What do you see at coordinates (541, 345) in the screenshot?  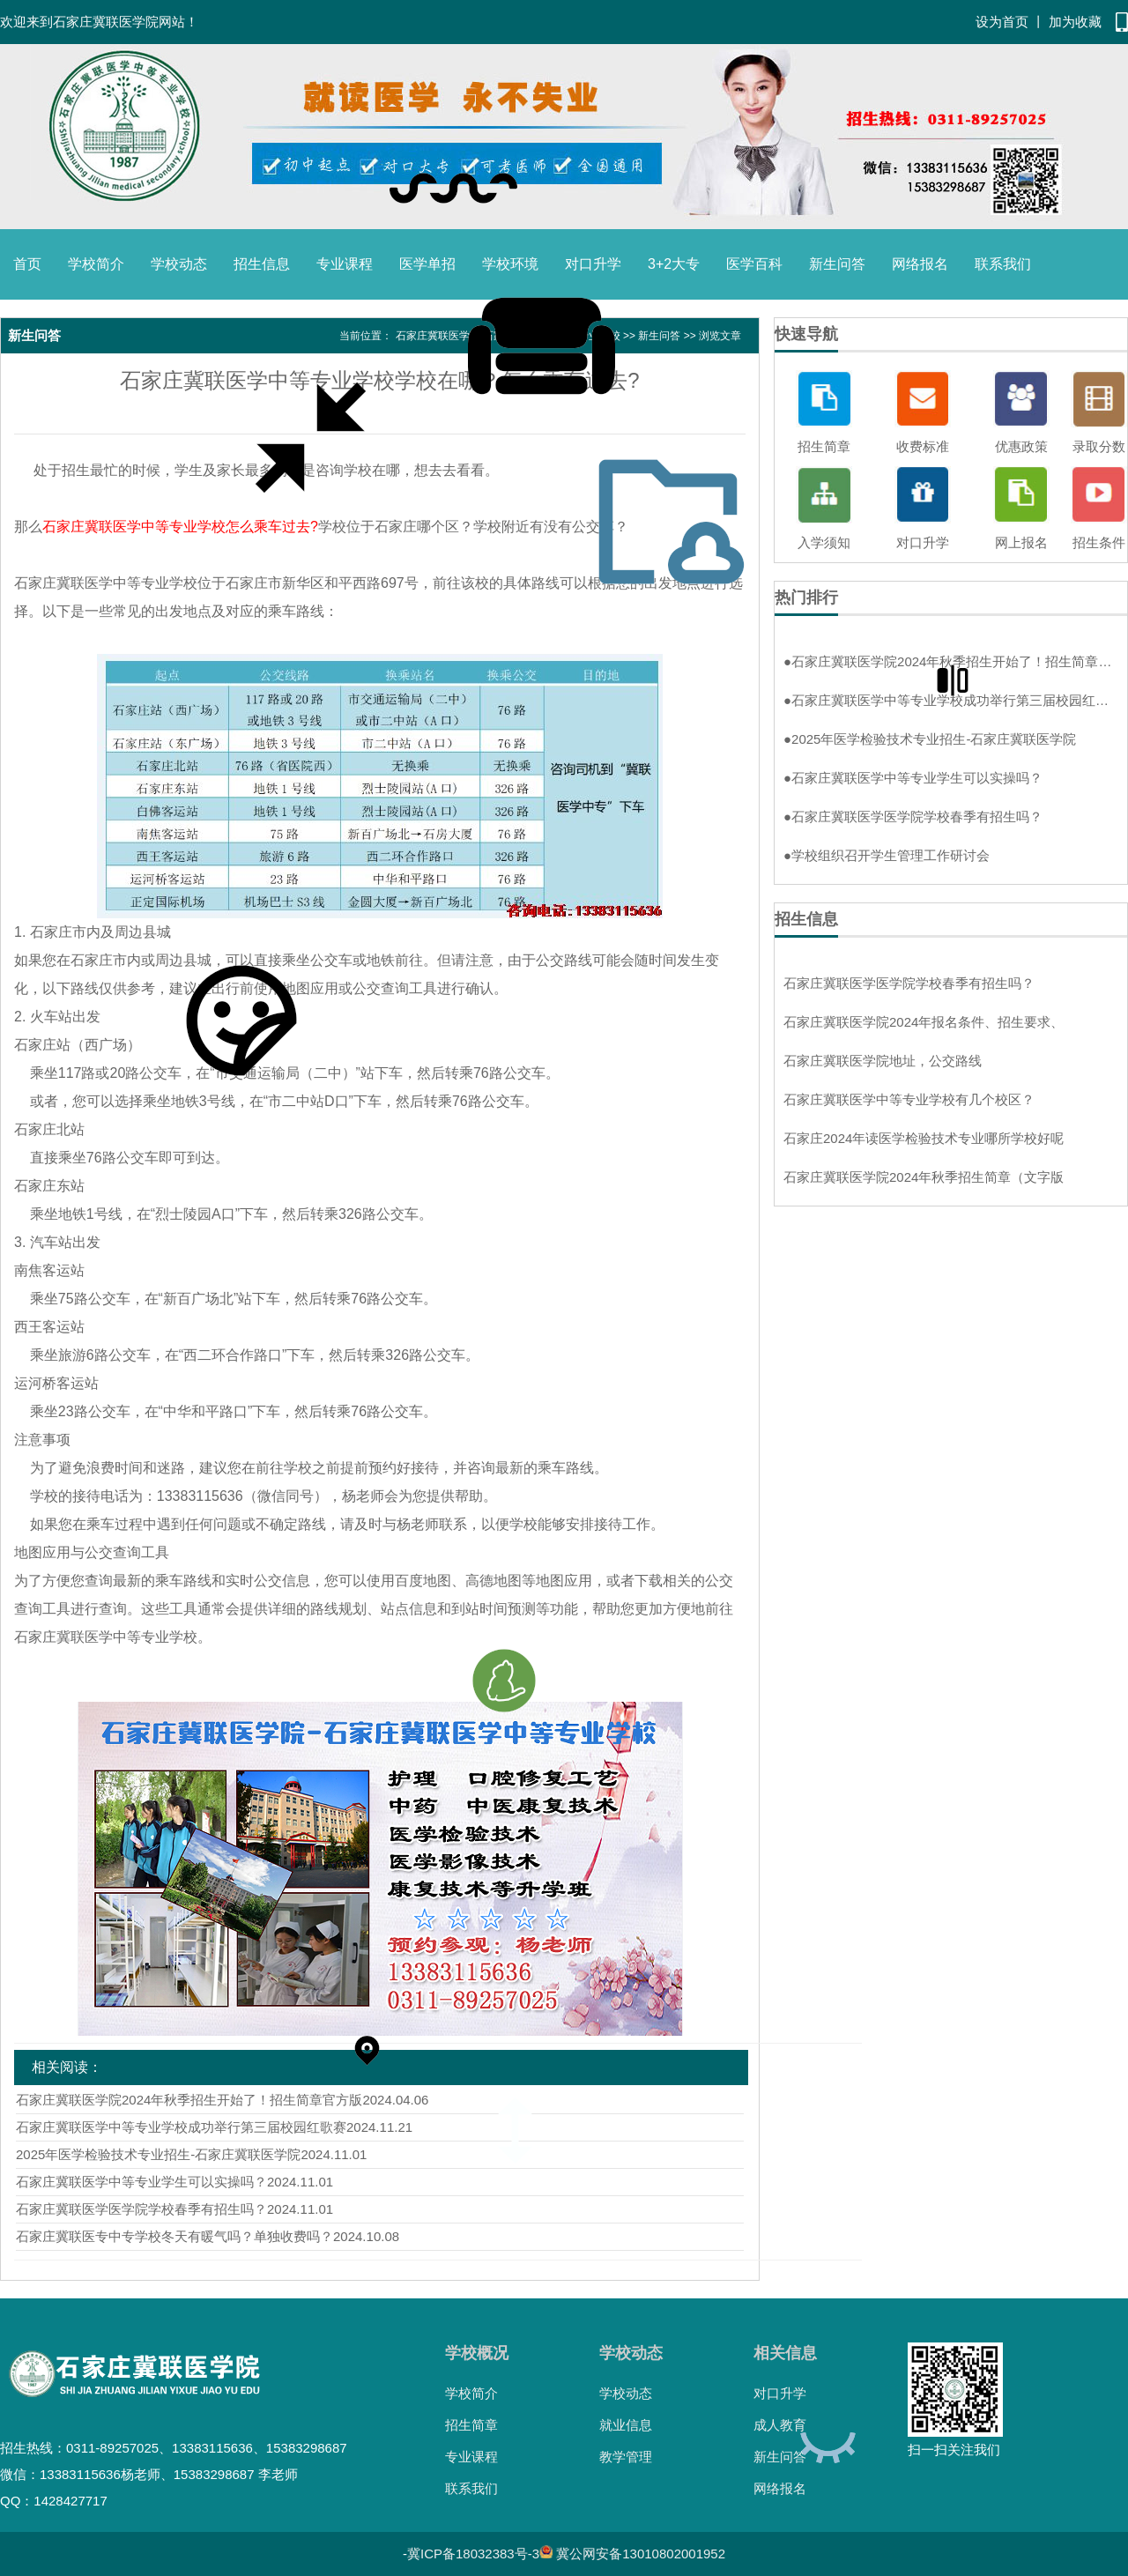 I see `apache couchdb database service` at bounding box center [541, 345].